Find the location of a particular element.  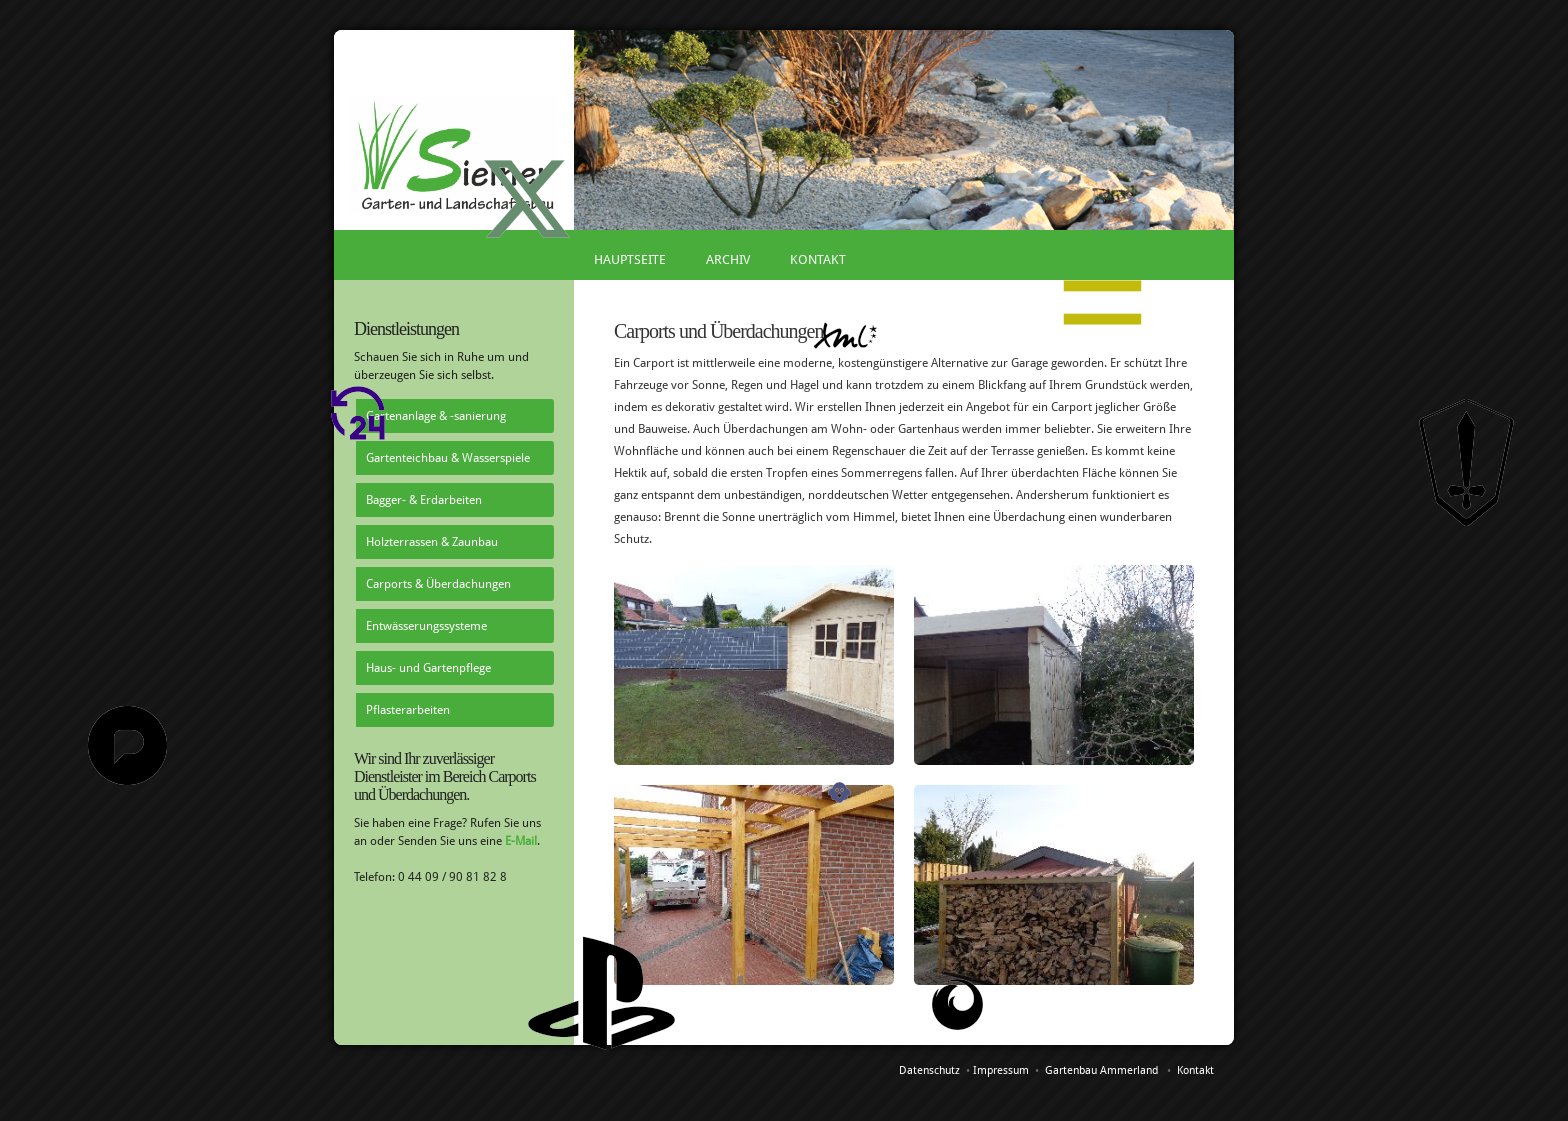

launch heroic games launcher is located at coordinates (1466, 462).